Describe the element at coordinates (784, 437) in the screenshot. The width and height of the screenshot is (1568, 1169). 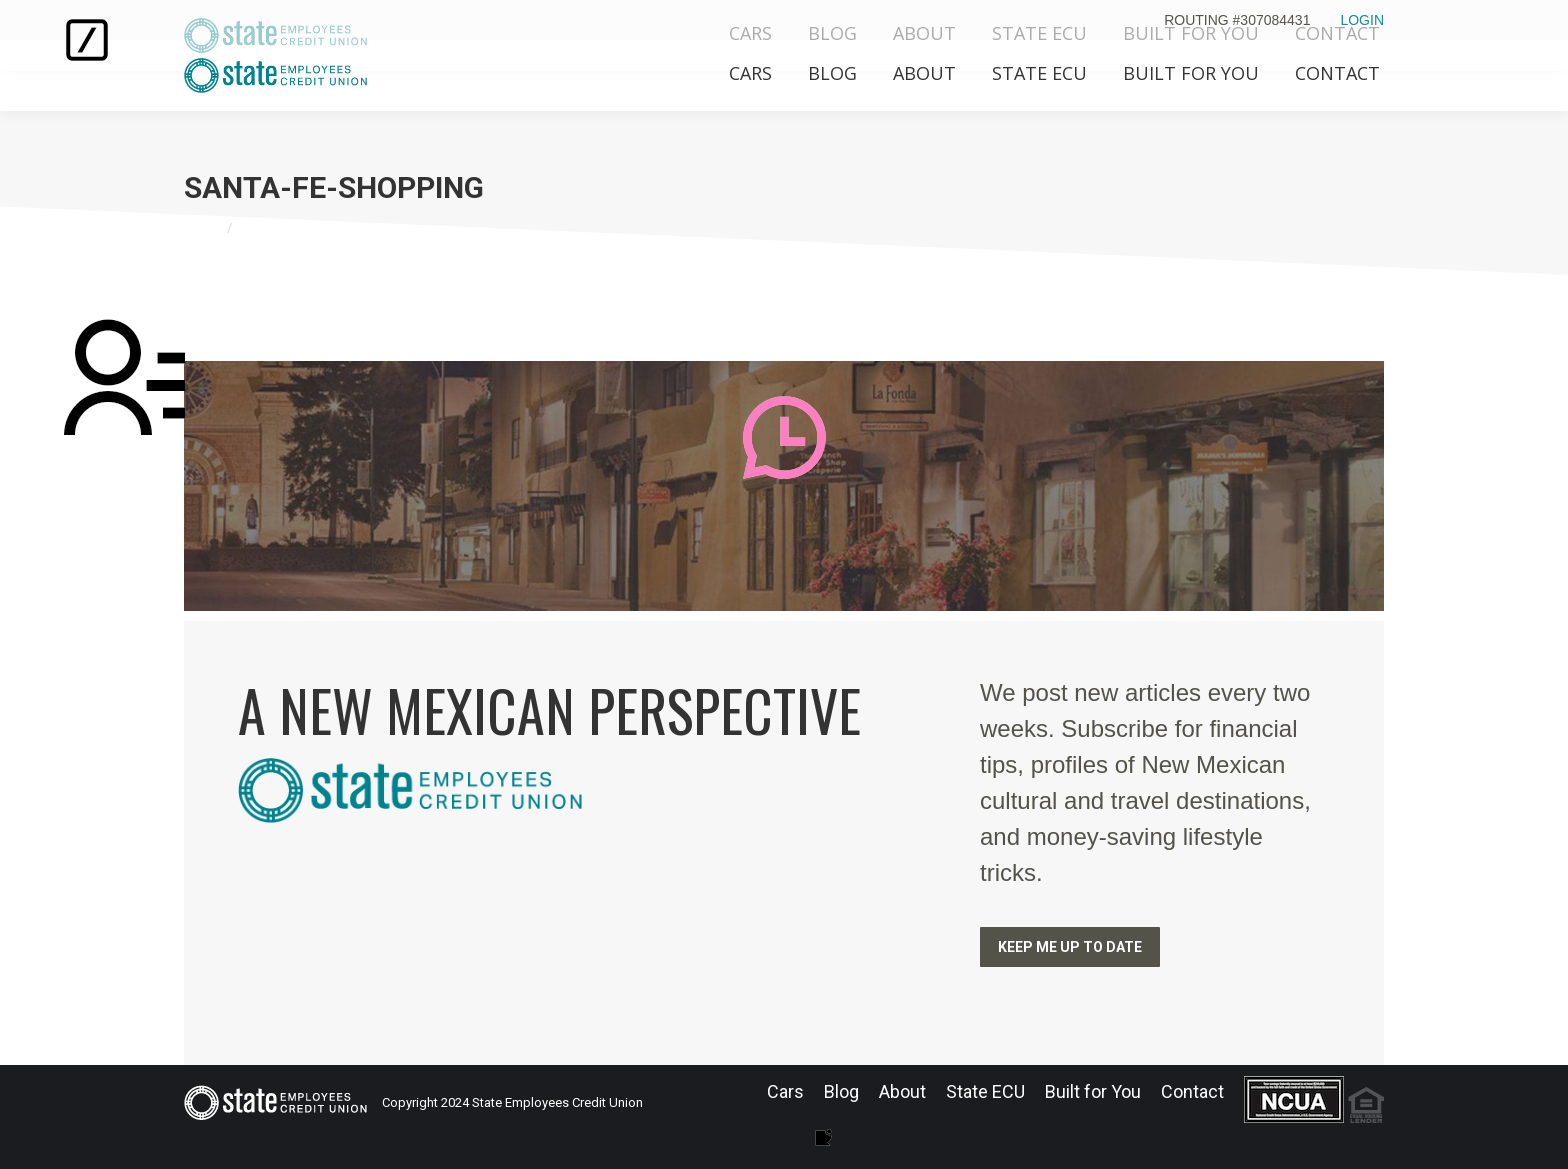
I see `view chat history` at that location.